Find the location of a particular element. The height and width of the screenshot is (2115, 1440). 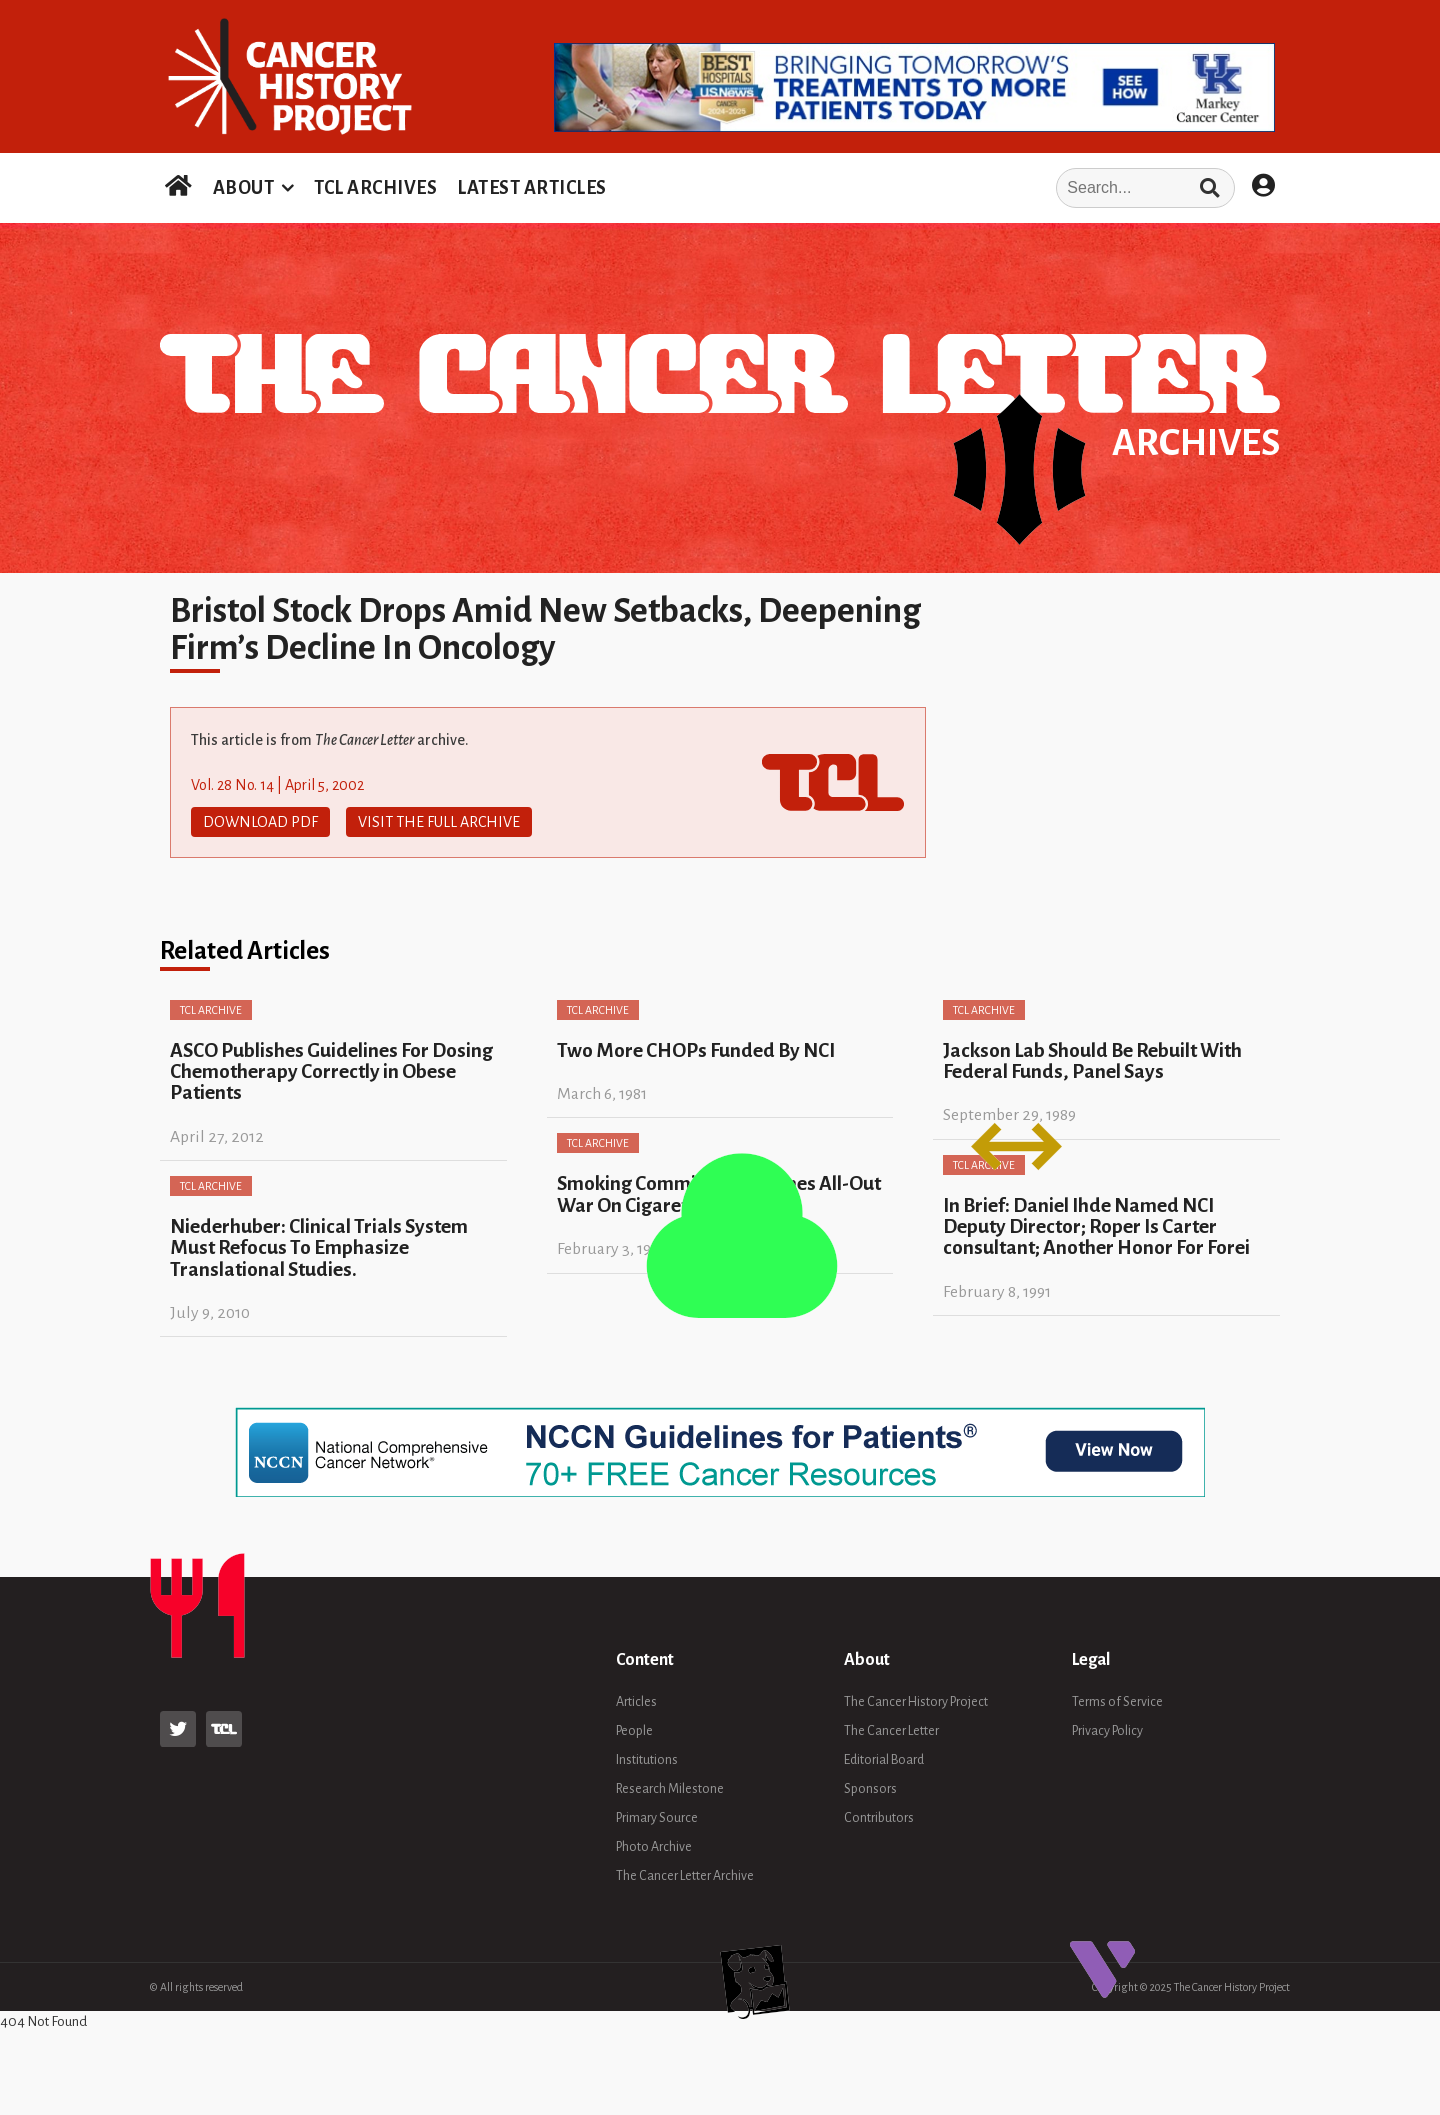

indicates cloudy weather conditions is located at coordinates (742, 1240).